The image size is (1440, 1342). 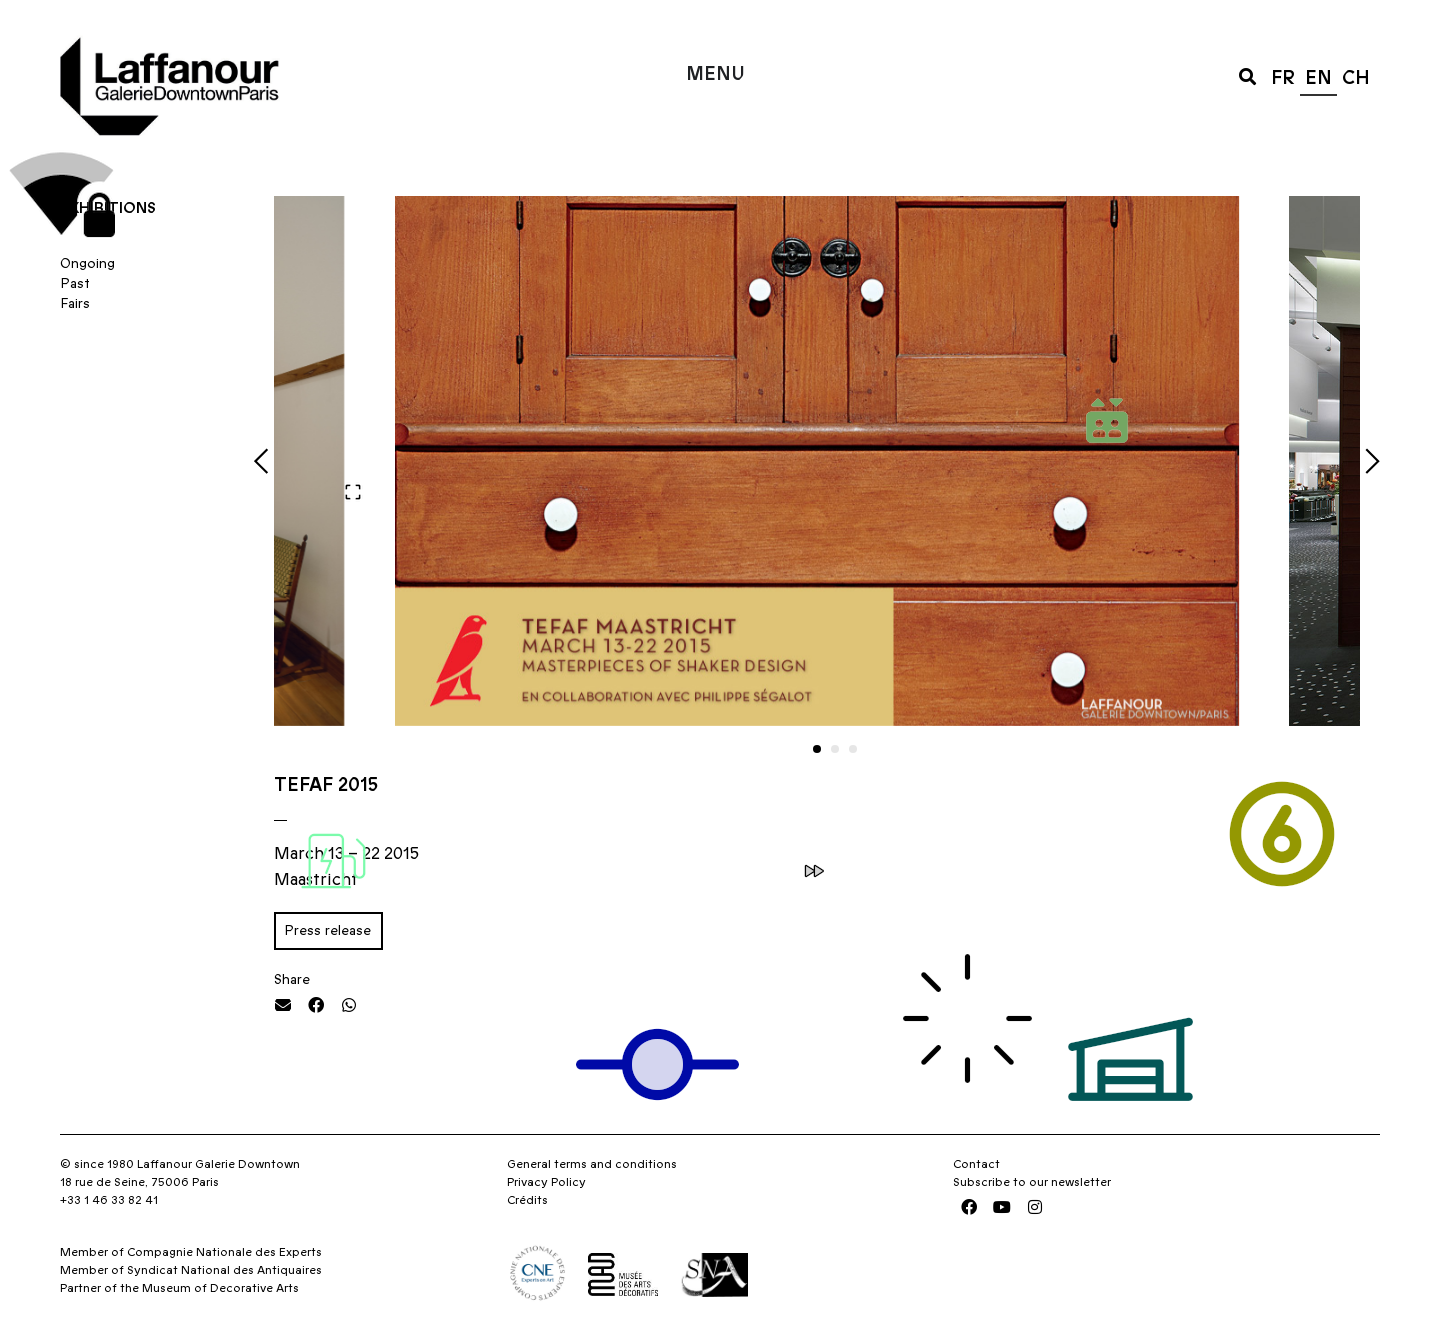 What do you see at coordinates (353, 492) in the screenshot?
I see `scan a QR code or barcode` at bounding box center [353, 492].